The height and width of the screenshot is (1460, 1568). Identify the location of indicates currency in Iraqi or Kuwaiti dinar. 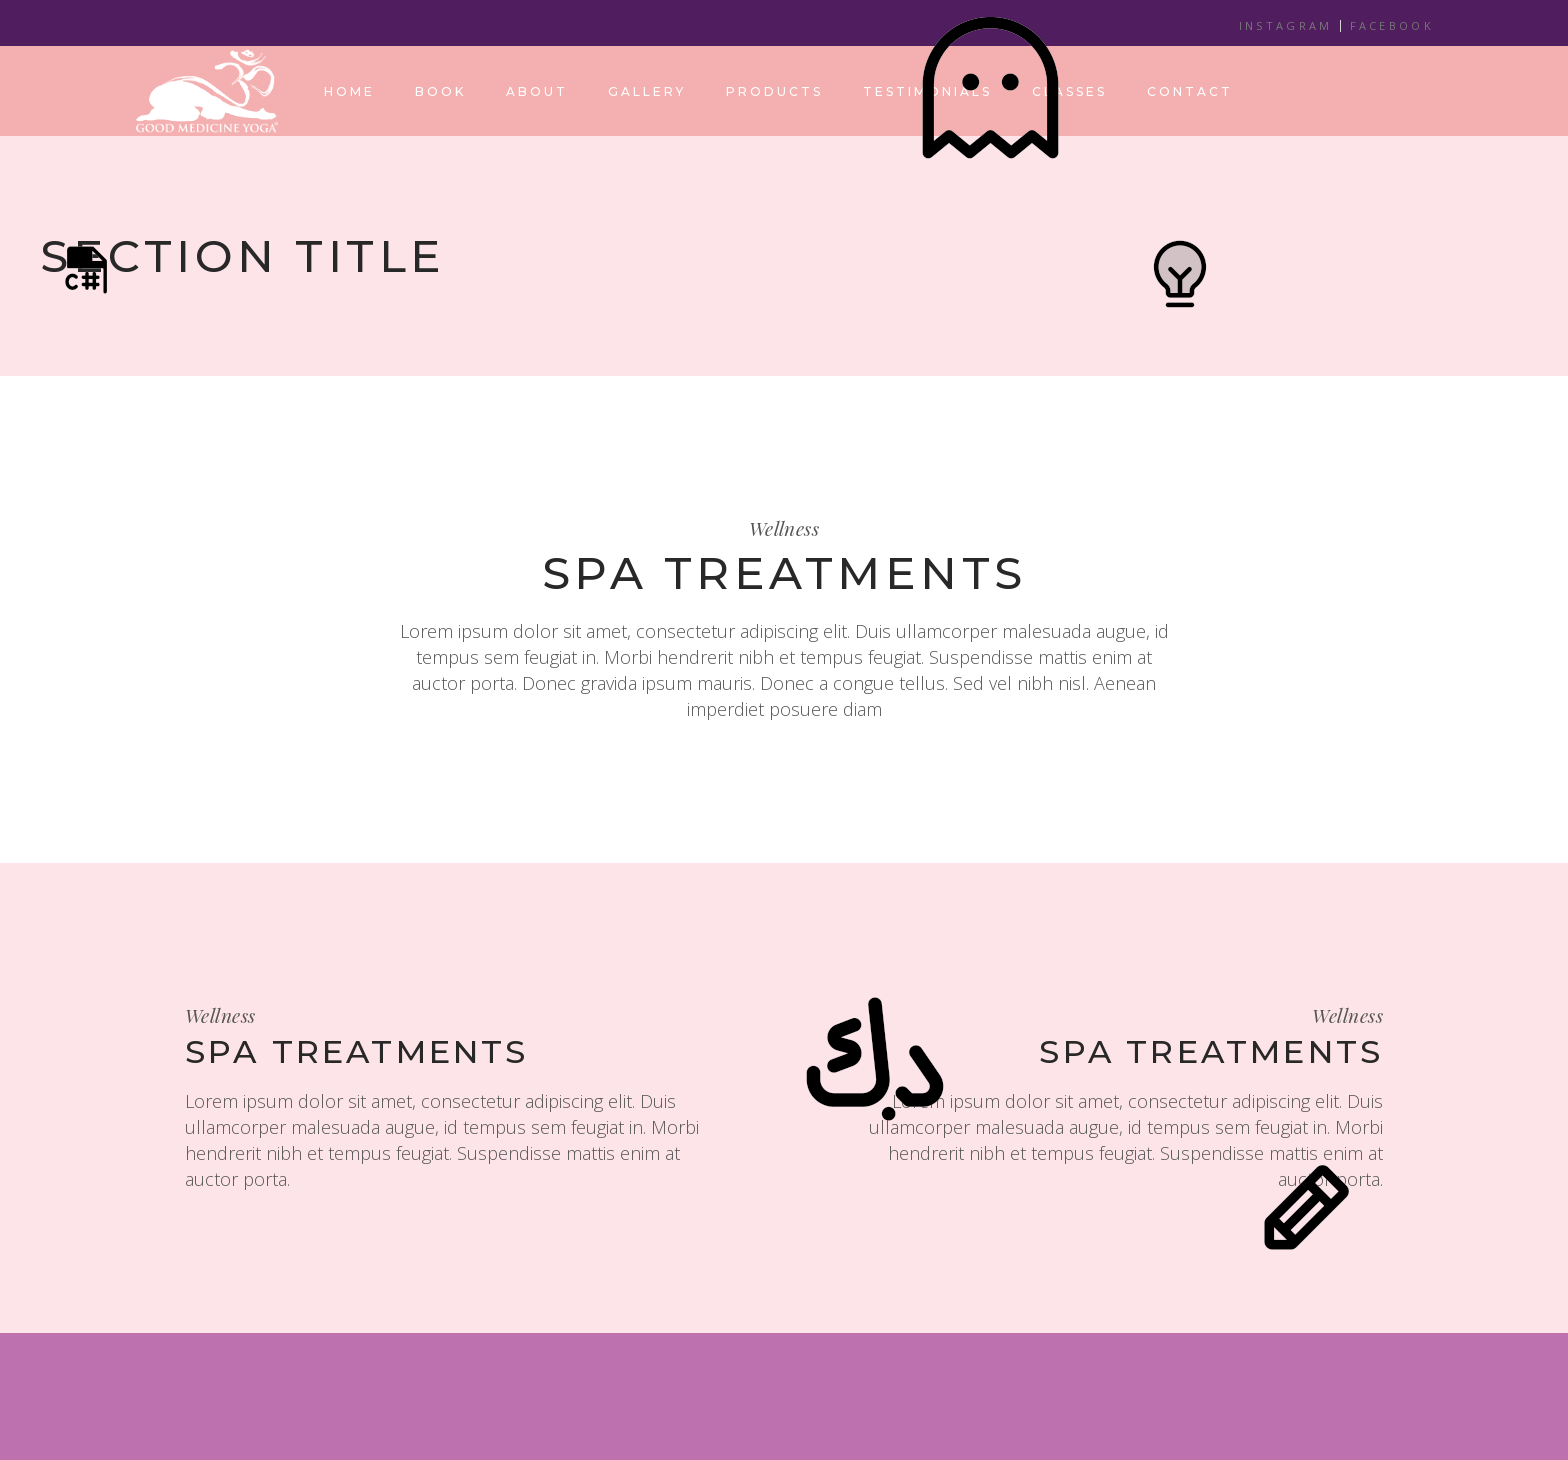
(875, 1059).